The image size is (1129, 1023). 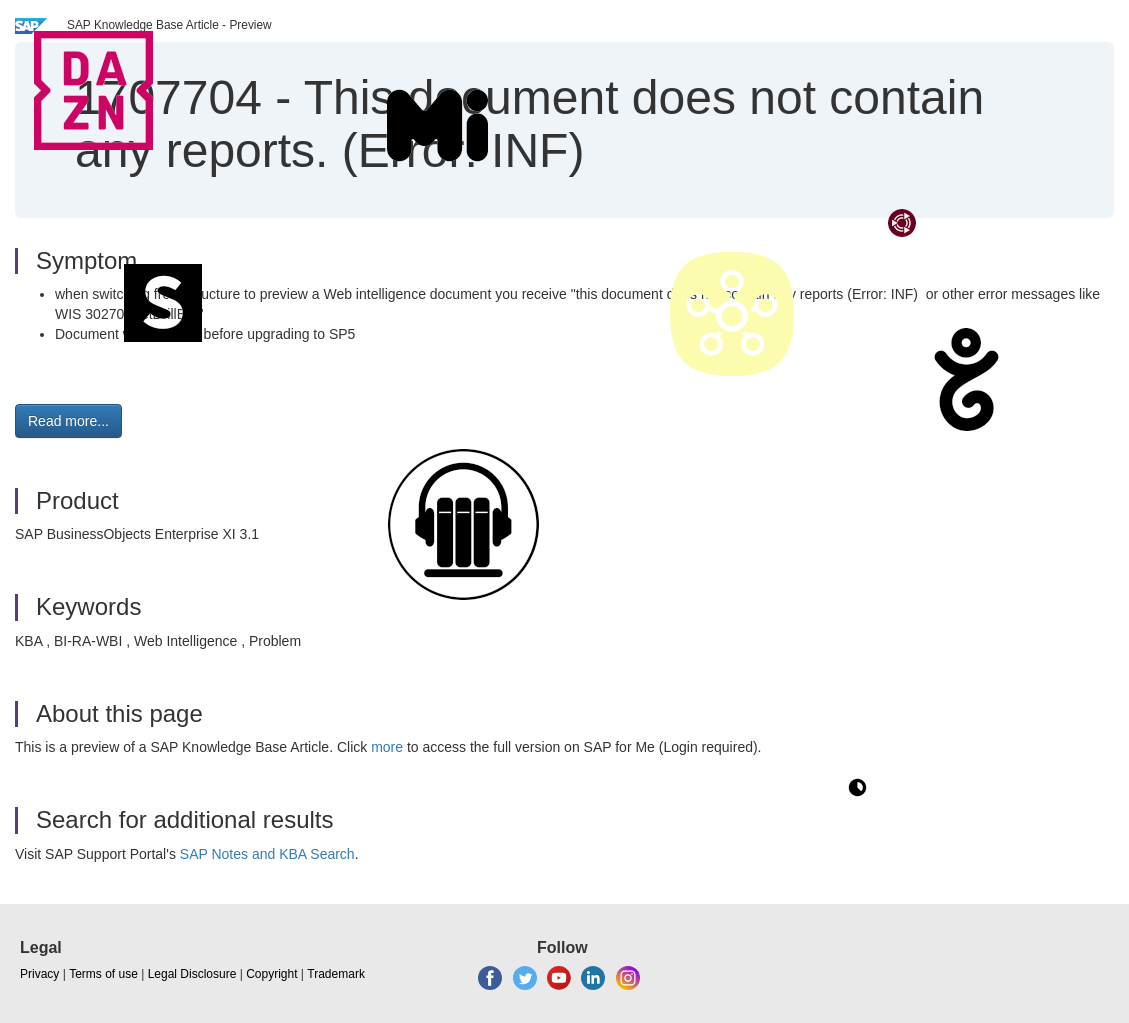 What do you see at coordinates (163, 303) in the screenshot?
I see `semantic ui framework logo` at bounding box center [163, 303].